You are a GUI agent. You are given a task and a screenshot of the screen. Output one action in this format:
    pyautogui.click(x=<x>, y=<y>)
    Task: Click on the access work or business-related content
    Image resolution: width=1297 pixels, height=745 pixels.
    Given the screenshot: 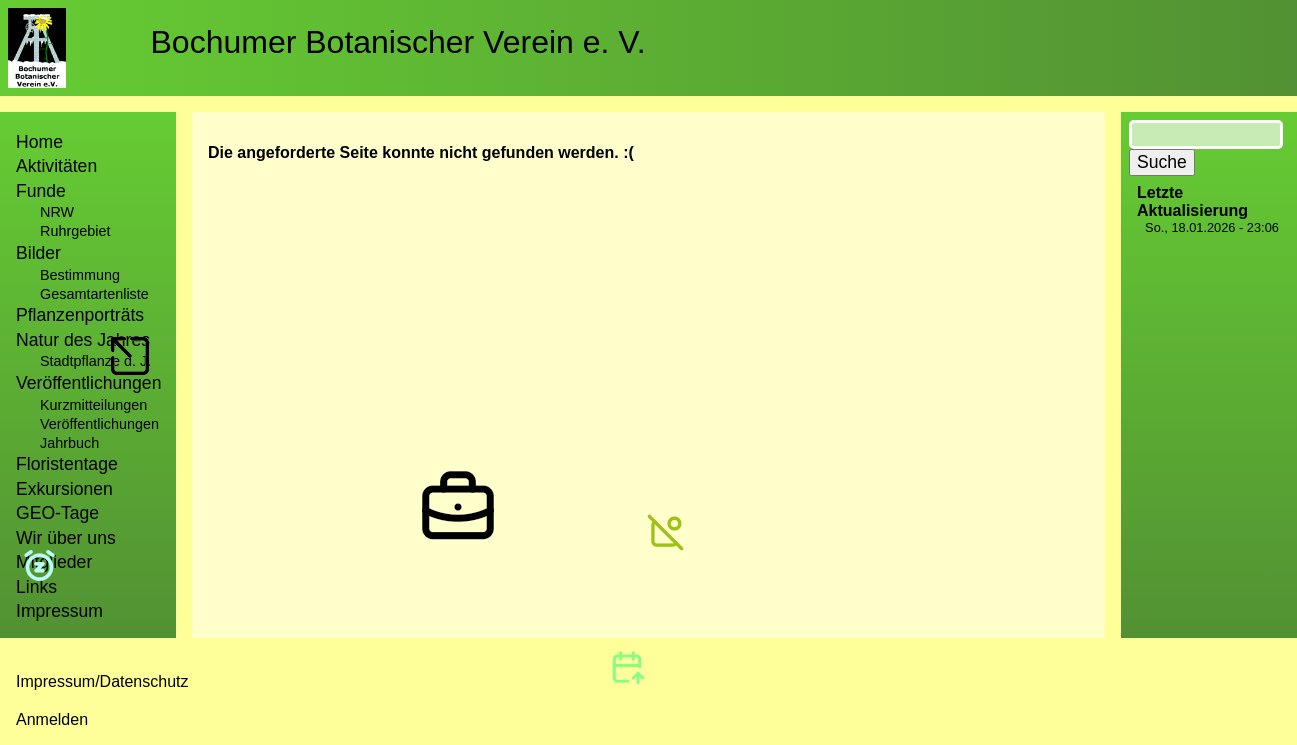 What is the action you would take?
    pyautogui.click(x=458, y=507)
    